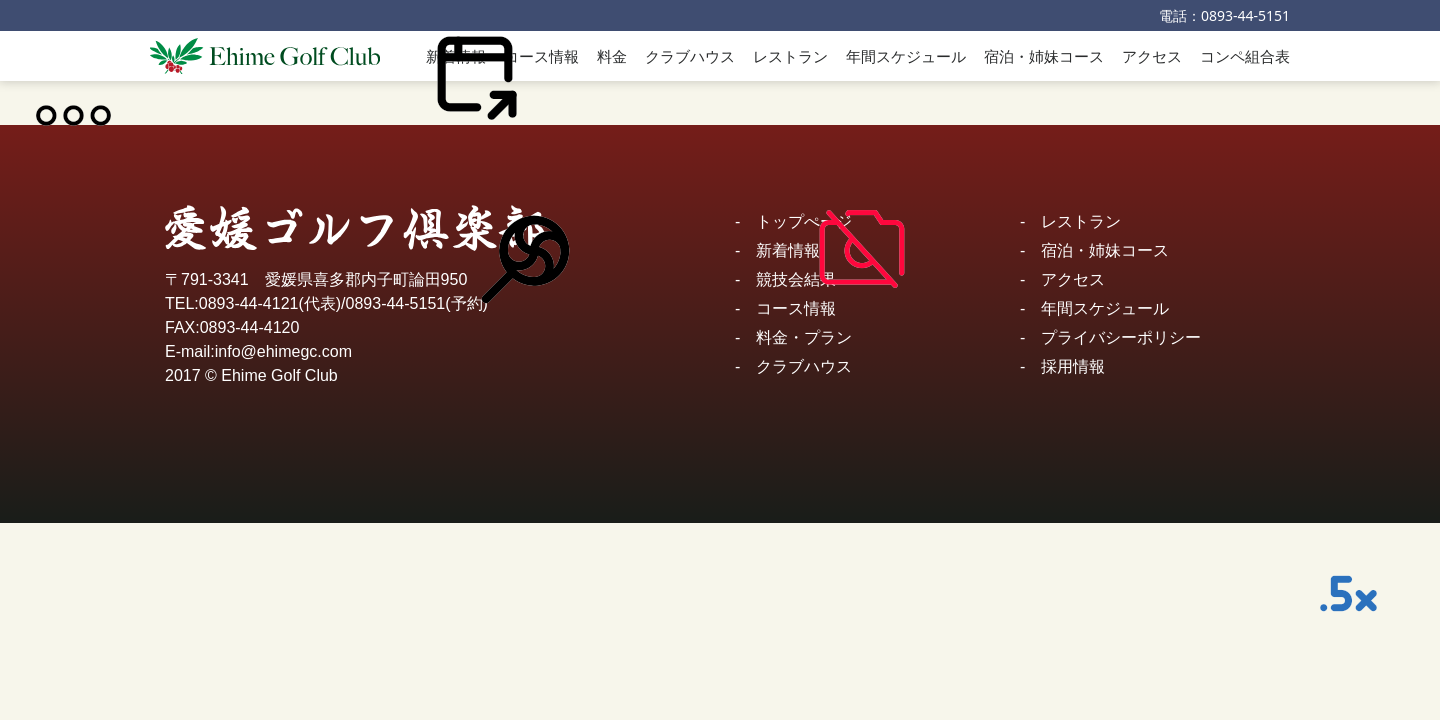  What do you see at coordinates (525, 259) in the screenshot?
I see `access candy or sweets category` at bounding box center [525, 259].